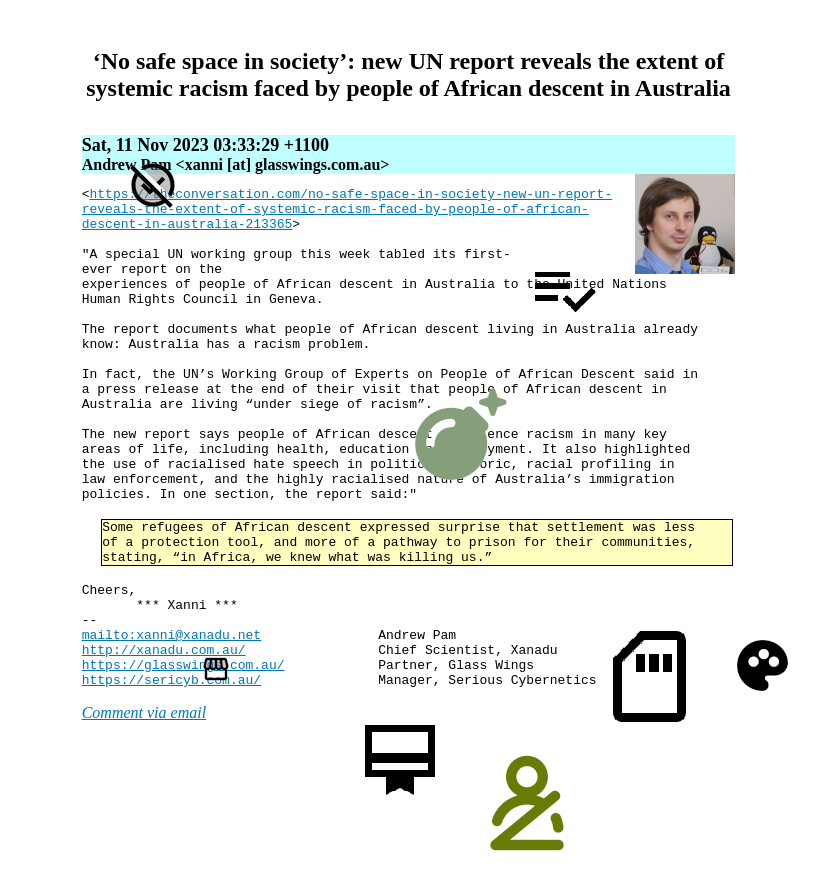 The width and height of the screenshot is (817, 869). I want to click on item successfully added to playlist, so click(564, 289).